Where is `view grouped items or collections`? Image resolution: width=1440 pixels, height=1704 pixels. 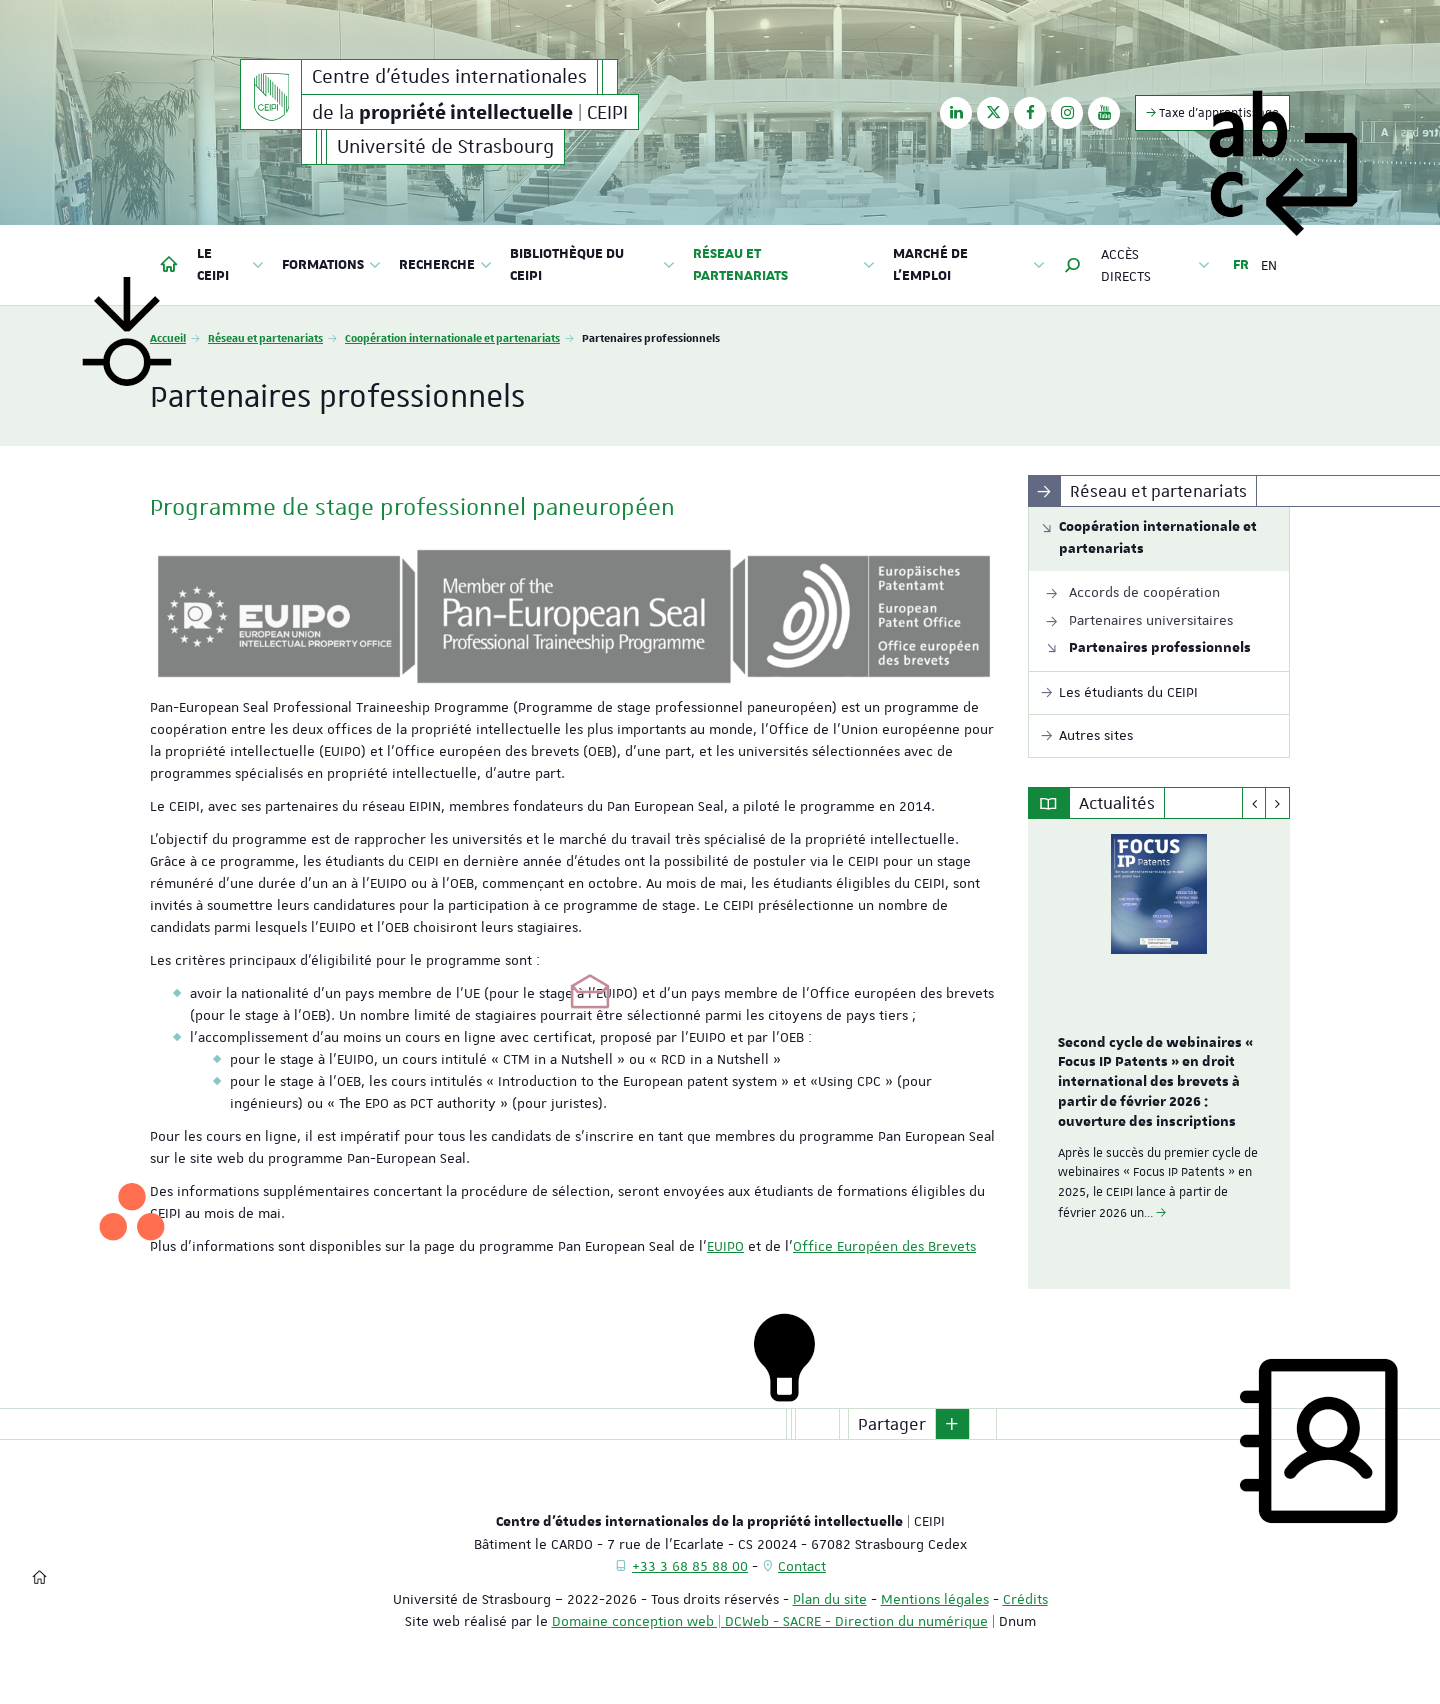 view grouped items or collections is located at coordinates (132, 1213).